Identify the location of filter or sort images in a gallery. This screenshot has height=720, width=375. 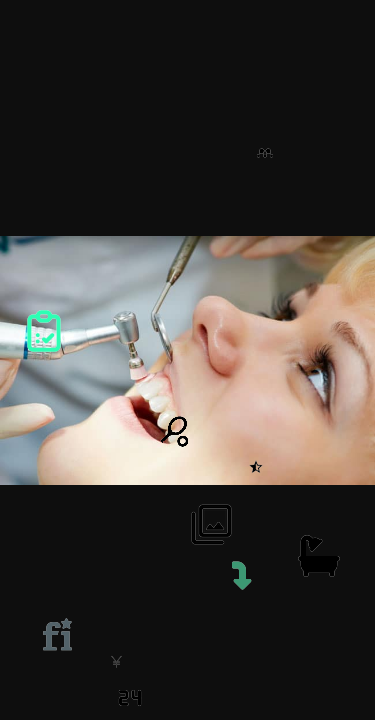
(211, 524).